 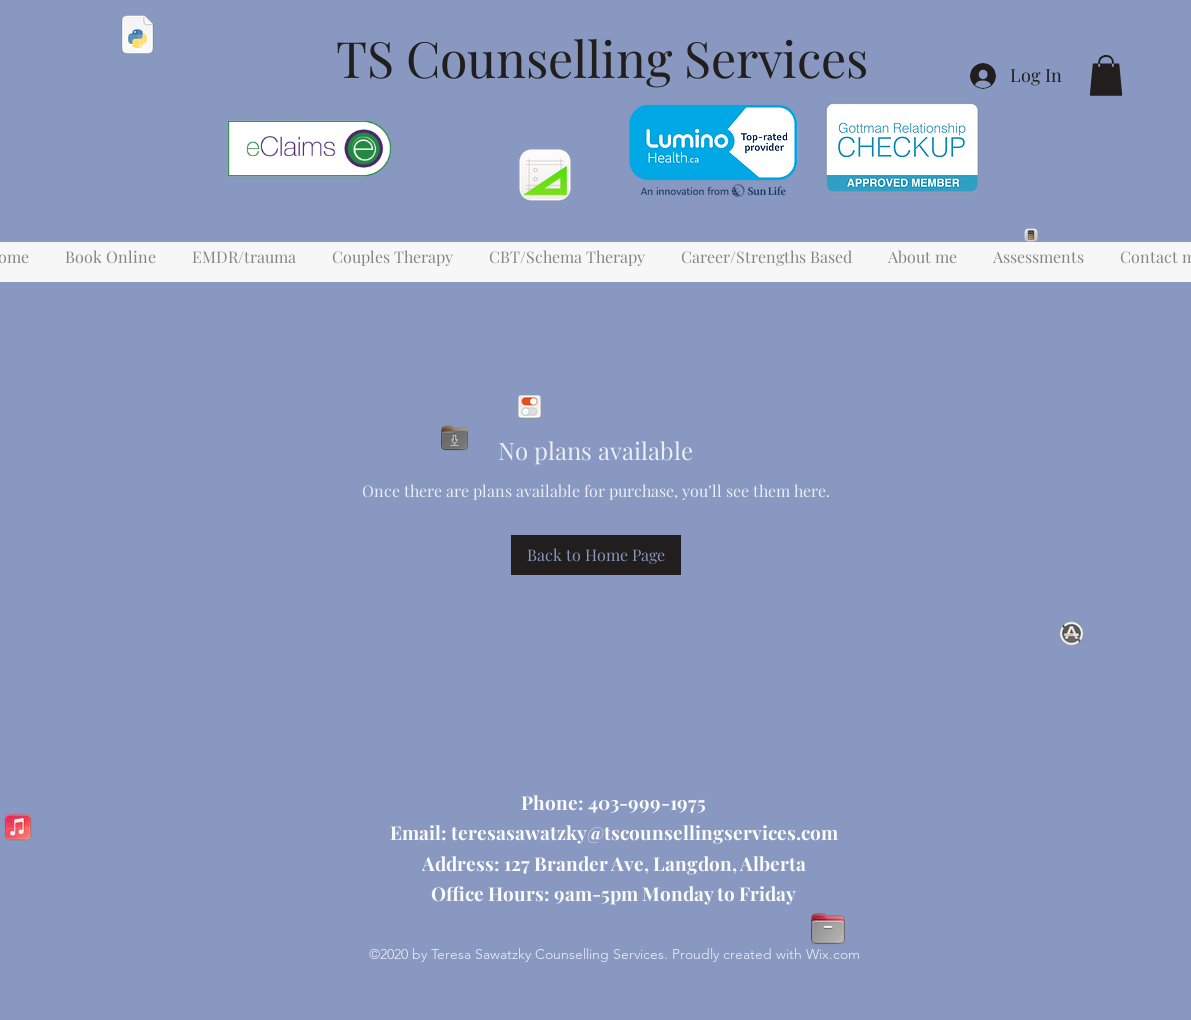 I want to click on open the gnome music app, so click(x=18, y=827).